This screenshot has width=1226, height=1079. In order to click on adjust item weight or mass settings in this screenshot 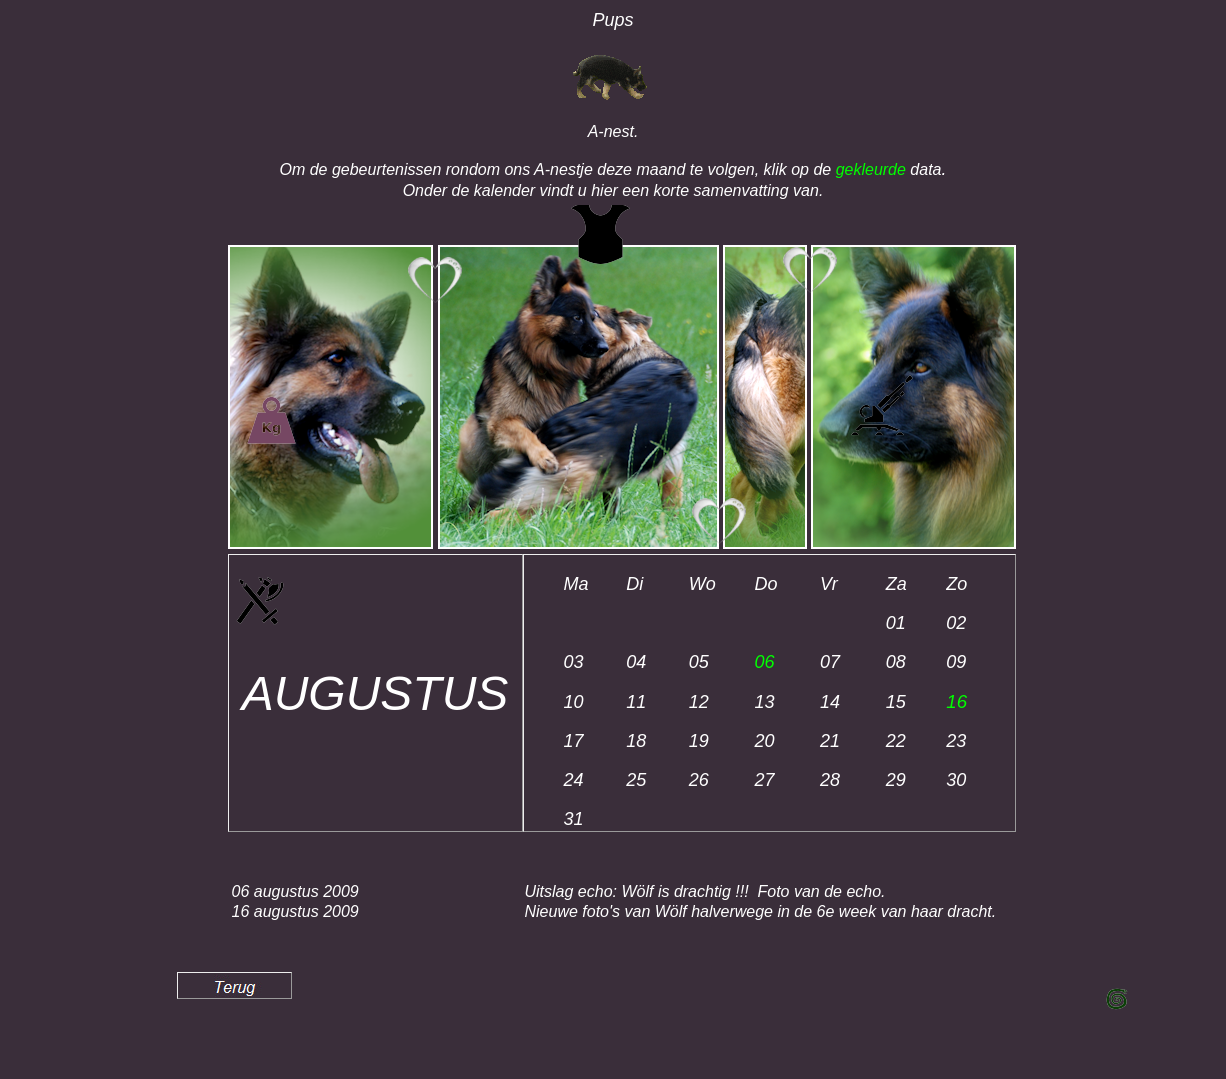, I will do `click(271, 419)`.